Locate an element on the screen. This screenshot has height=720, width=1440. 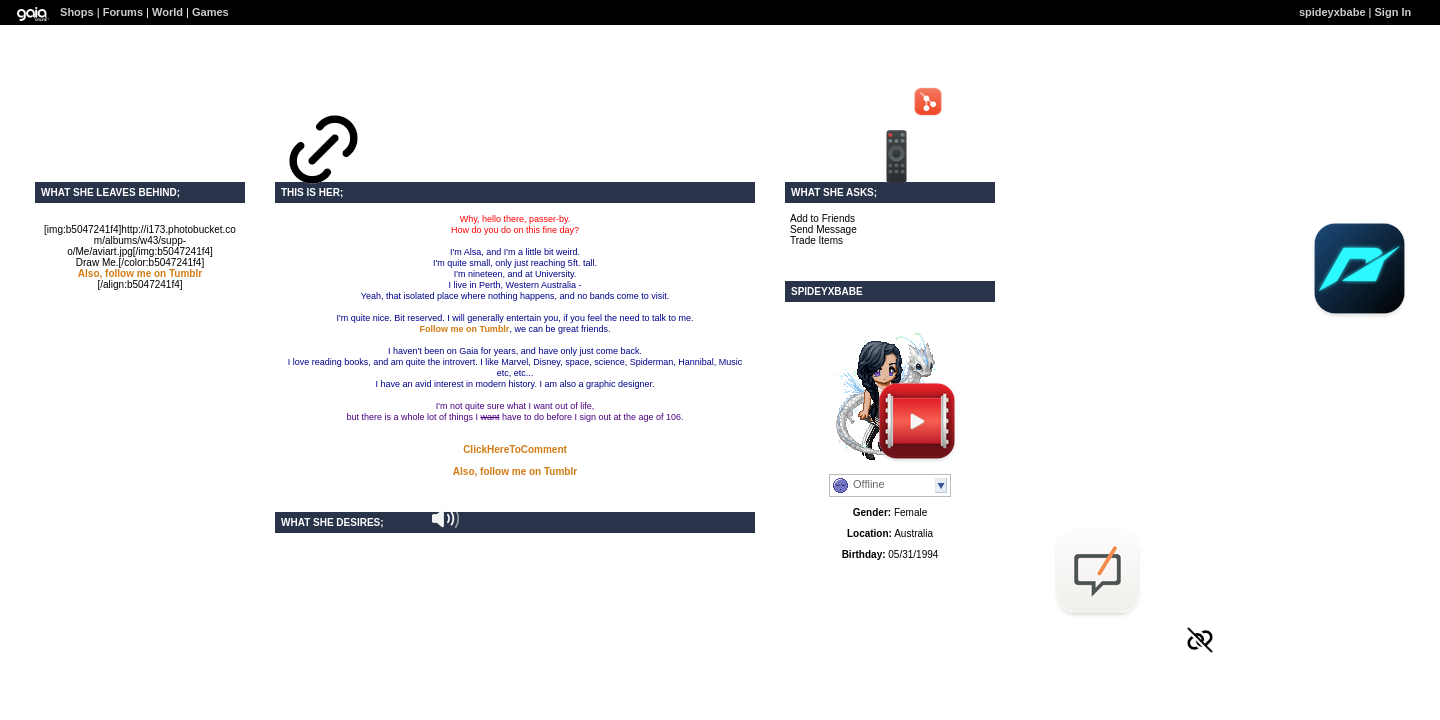
open tubefeeder video subscription app is located at coordinates (917, 421).